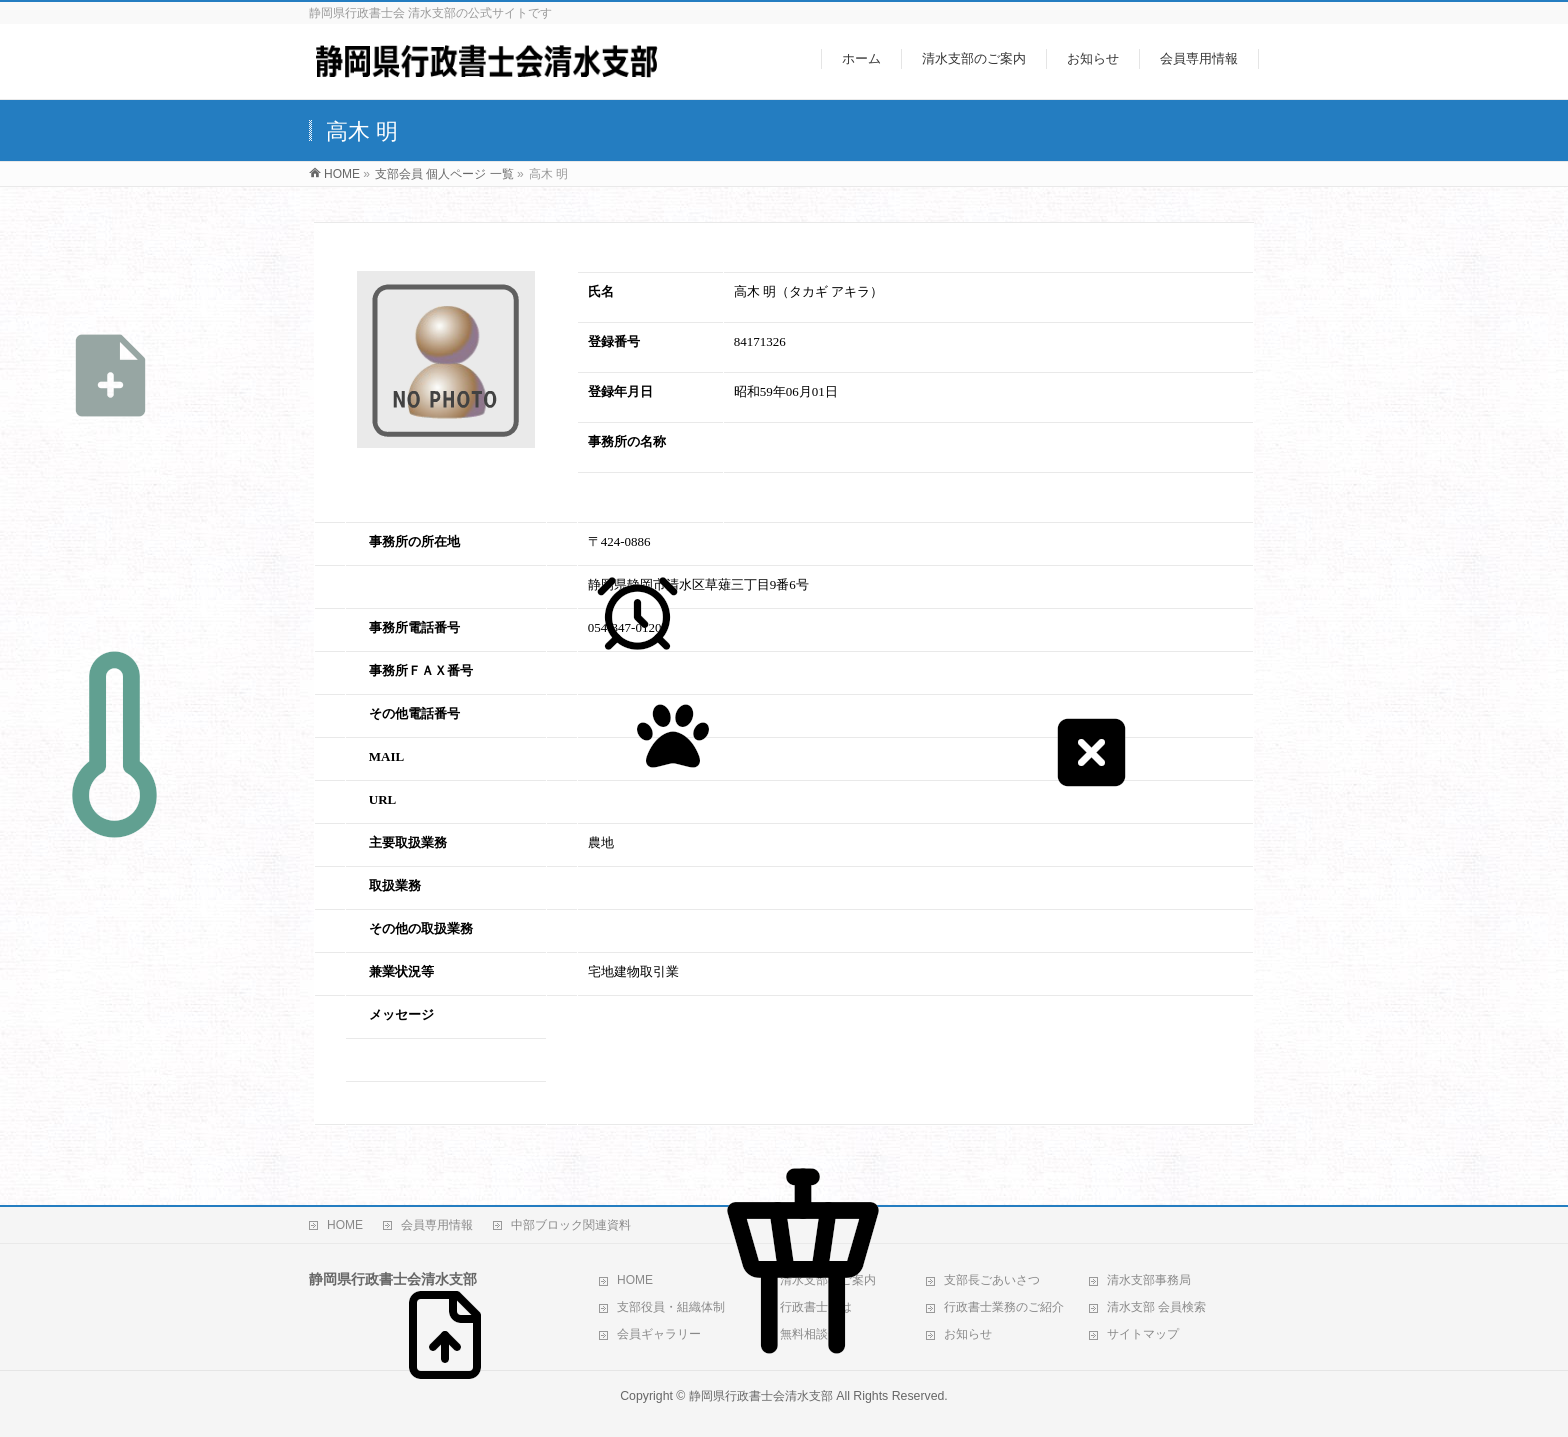 The image size is (1568, 1437). I want to click on view current temperature reading, so click(114, 744).